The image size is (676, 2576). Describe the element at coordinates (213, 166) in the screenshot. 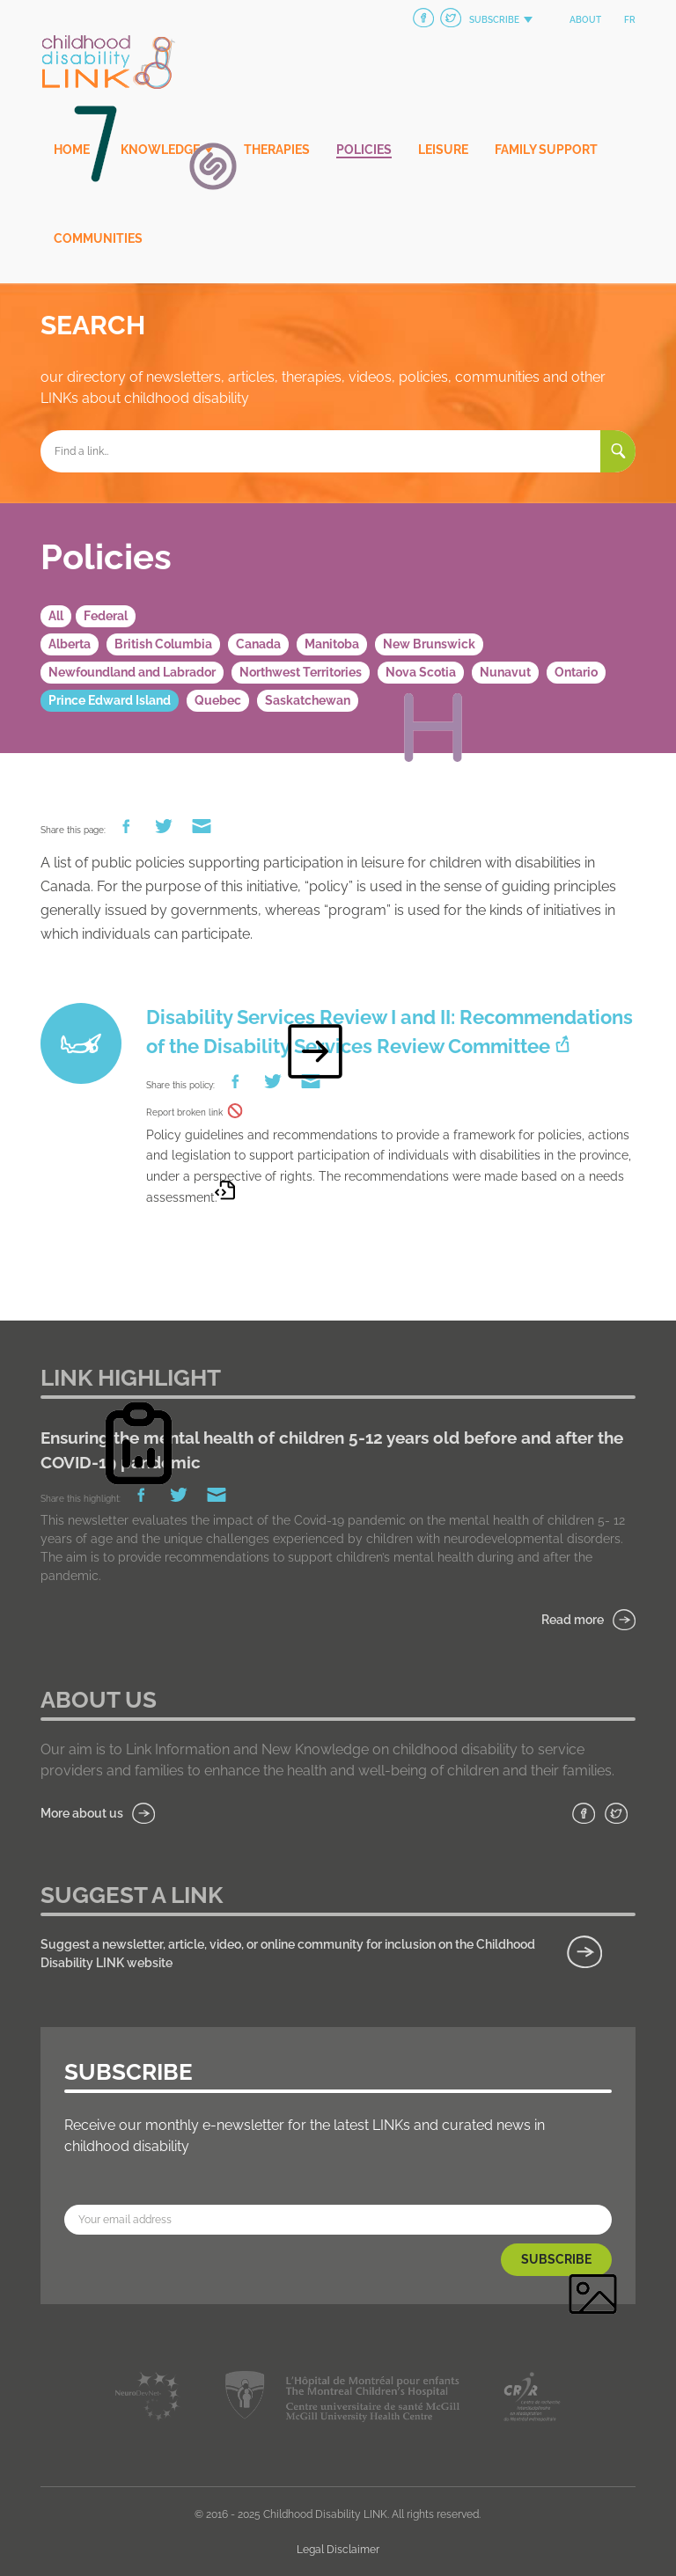

I see `identify a song with Shazam` at that location.